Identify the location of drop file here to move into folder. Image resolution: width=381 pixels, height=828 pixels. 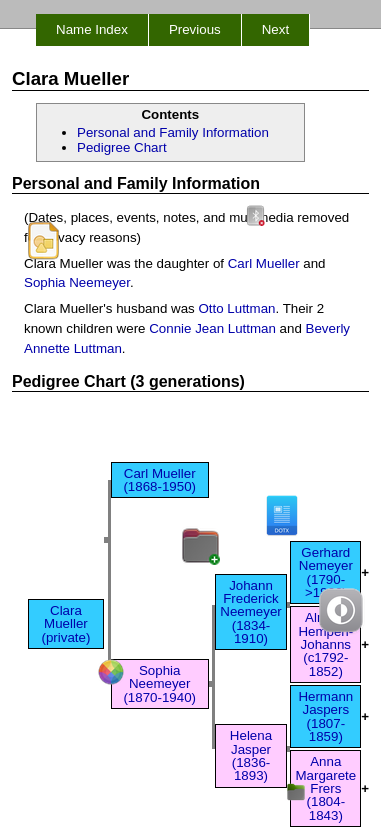
(296, 792).